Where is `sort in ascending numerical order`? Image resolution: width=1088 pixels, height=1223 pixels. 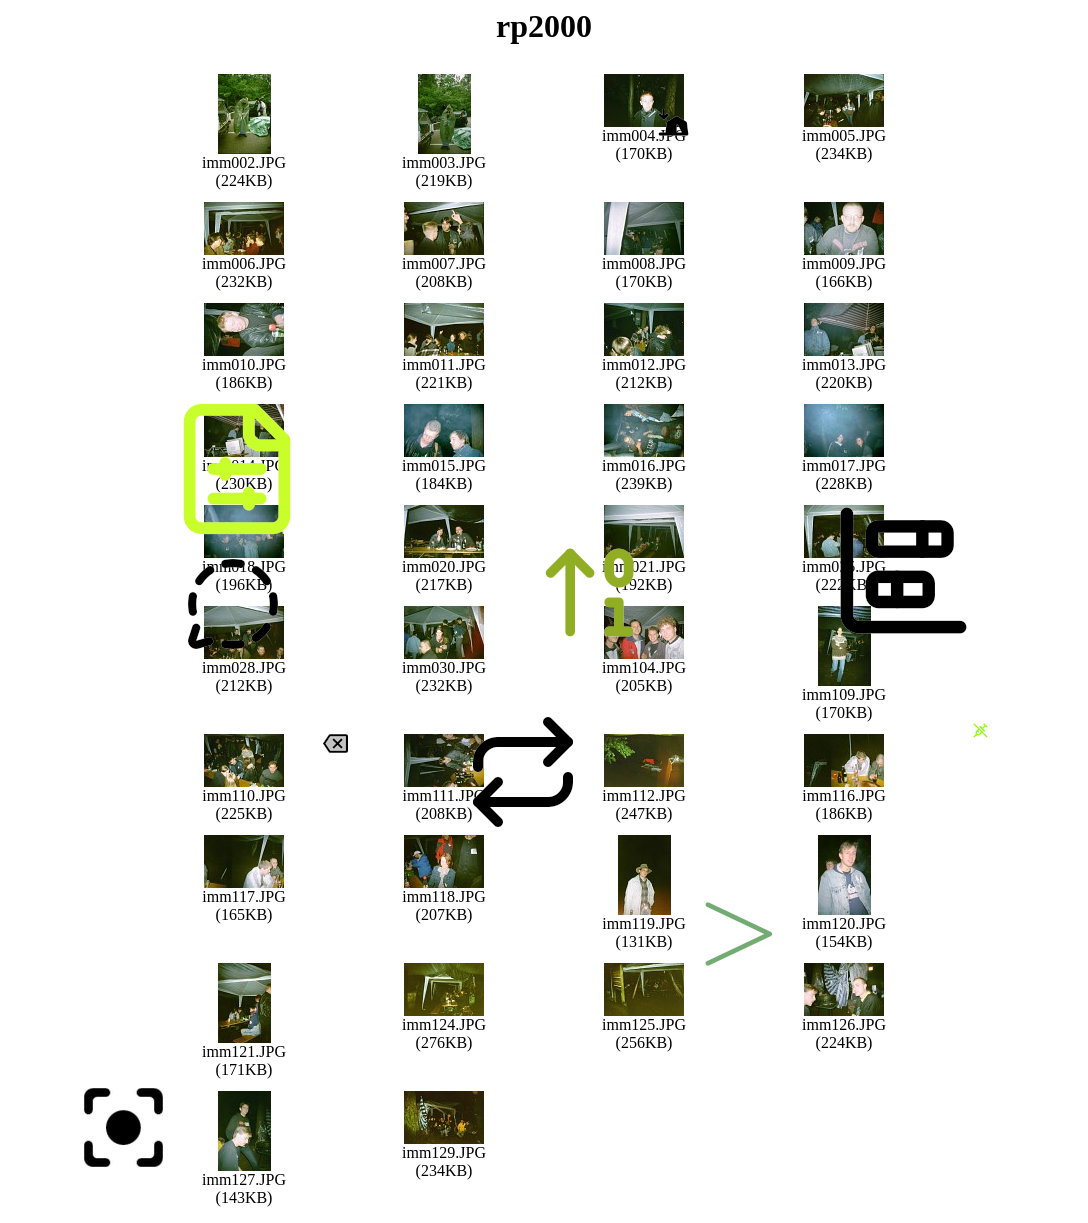 sort in ascending numerical order is located at coordinates (594, 592).